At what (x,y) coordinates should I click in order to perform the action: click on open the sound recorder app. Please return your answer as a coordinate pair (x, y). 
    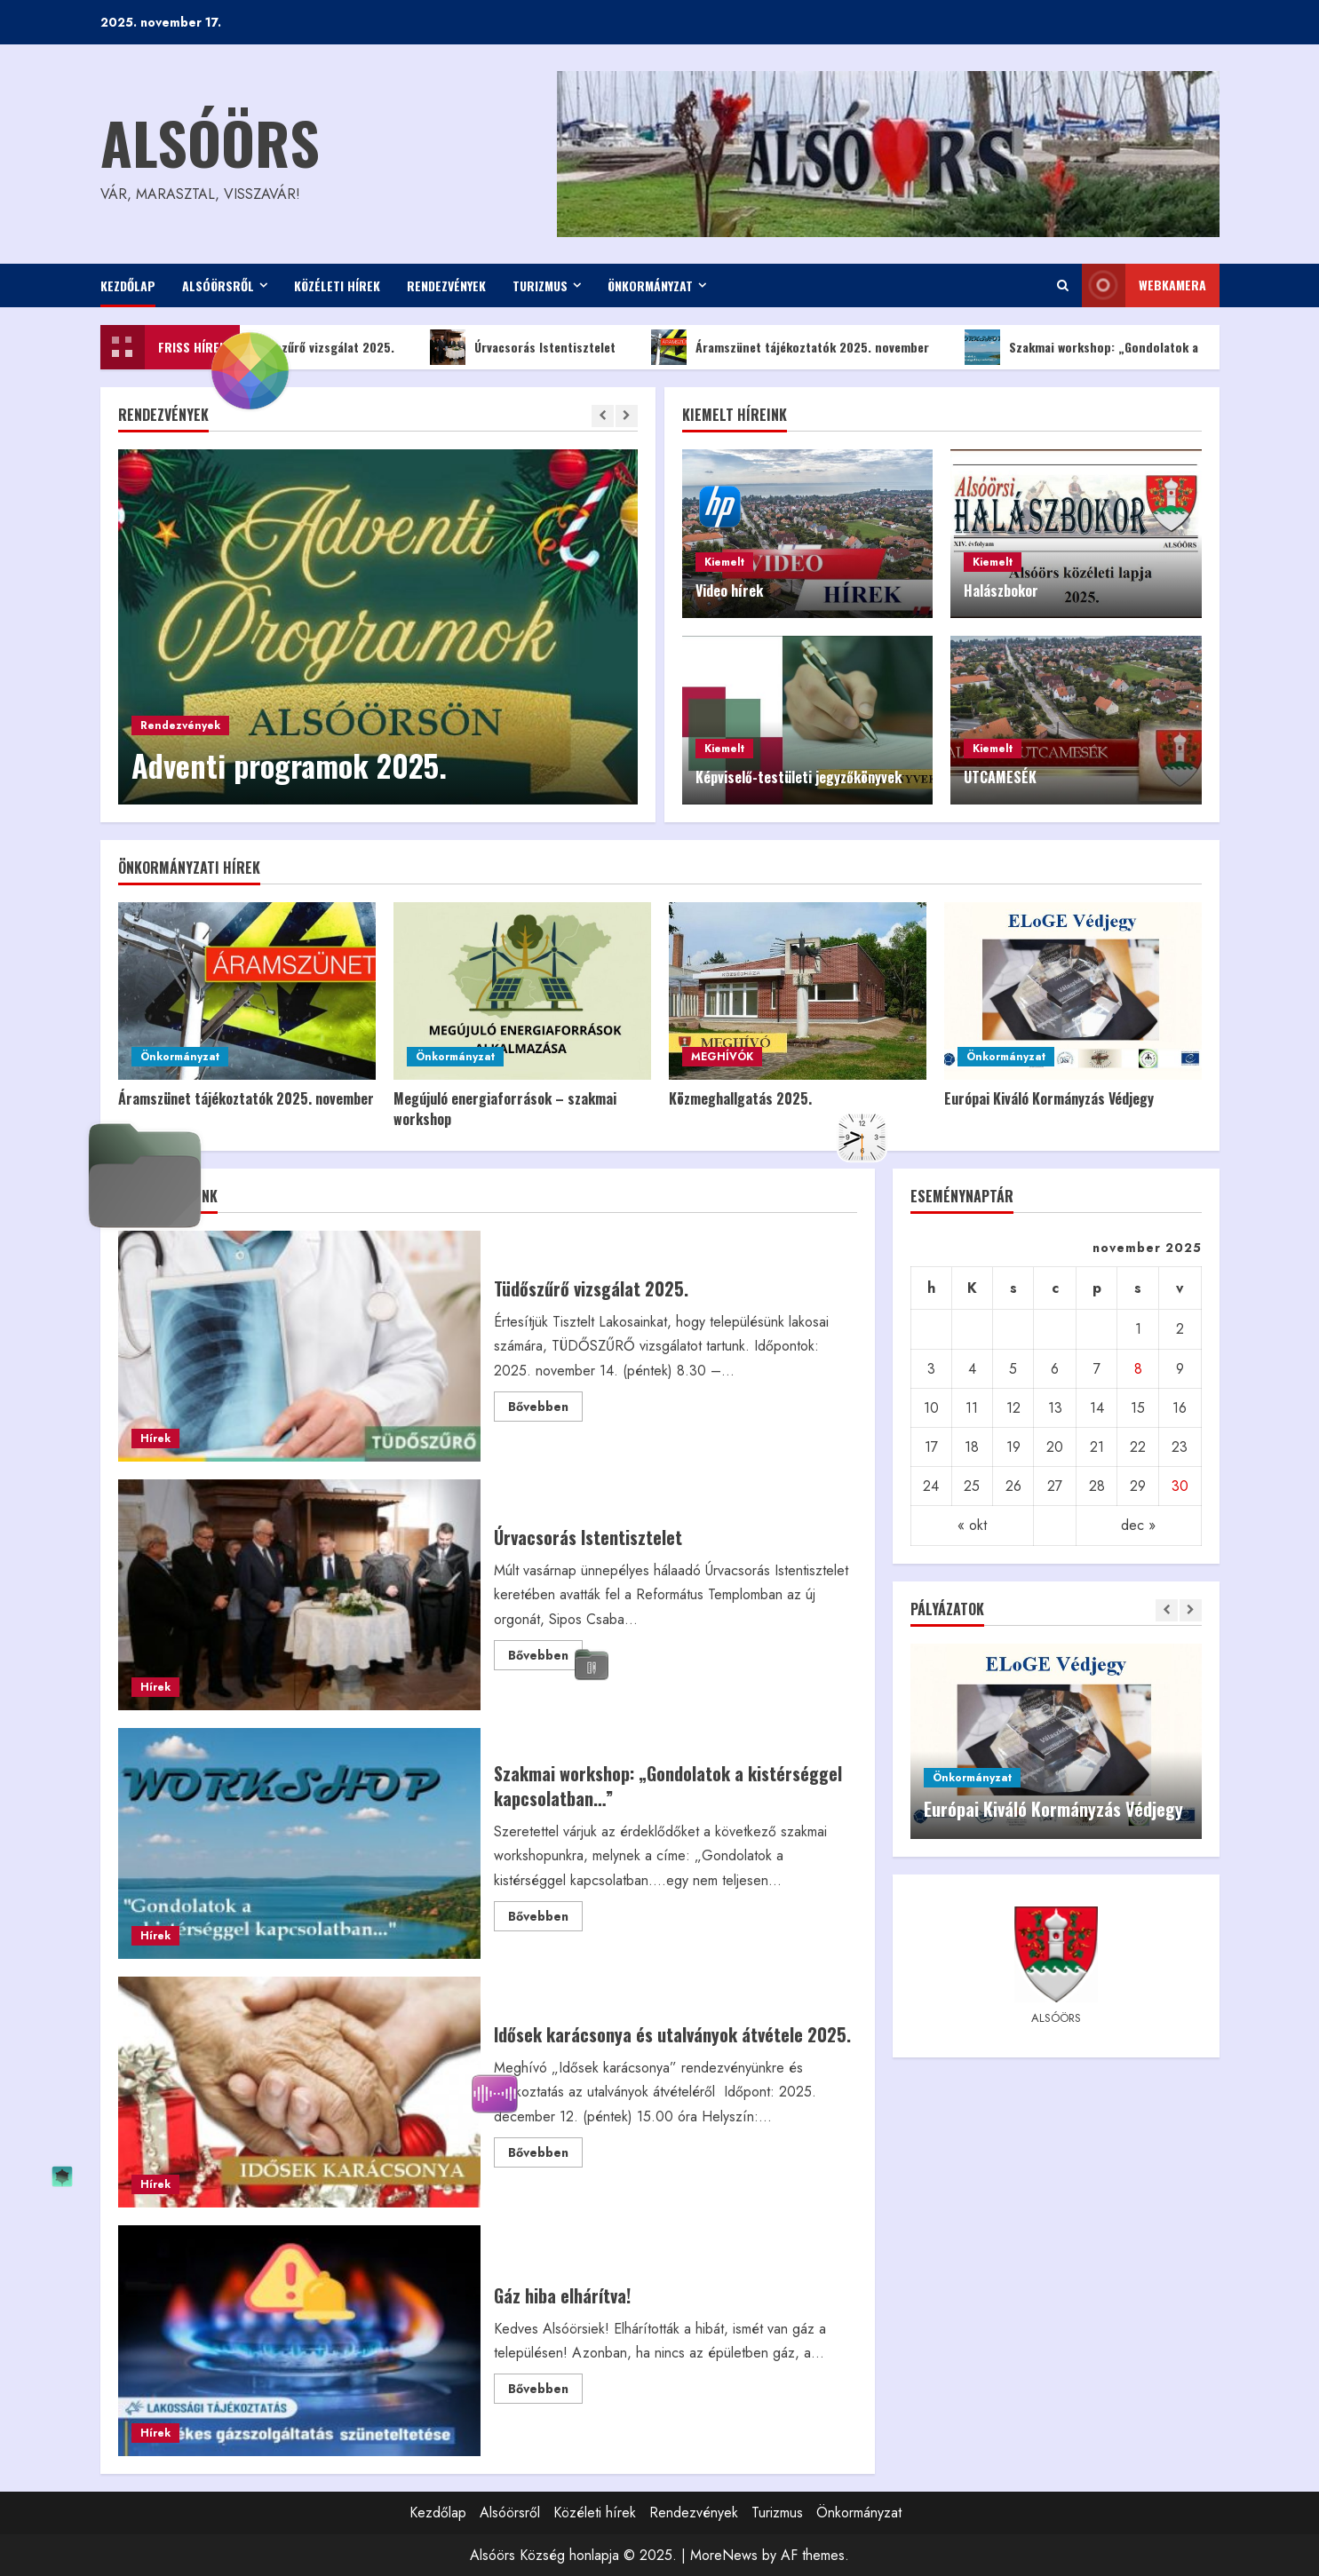
    Looking at the image, I should click on (495, 2094).